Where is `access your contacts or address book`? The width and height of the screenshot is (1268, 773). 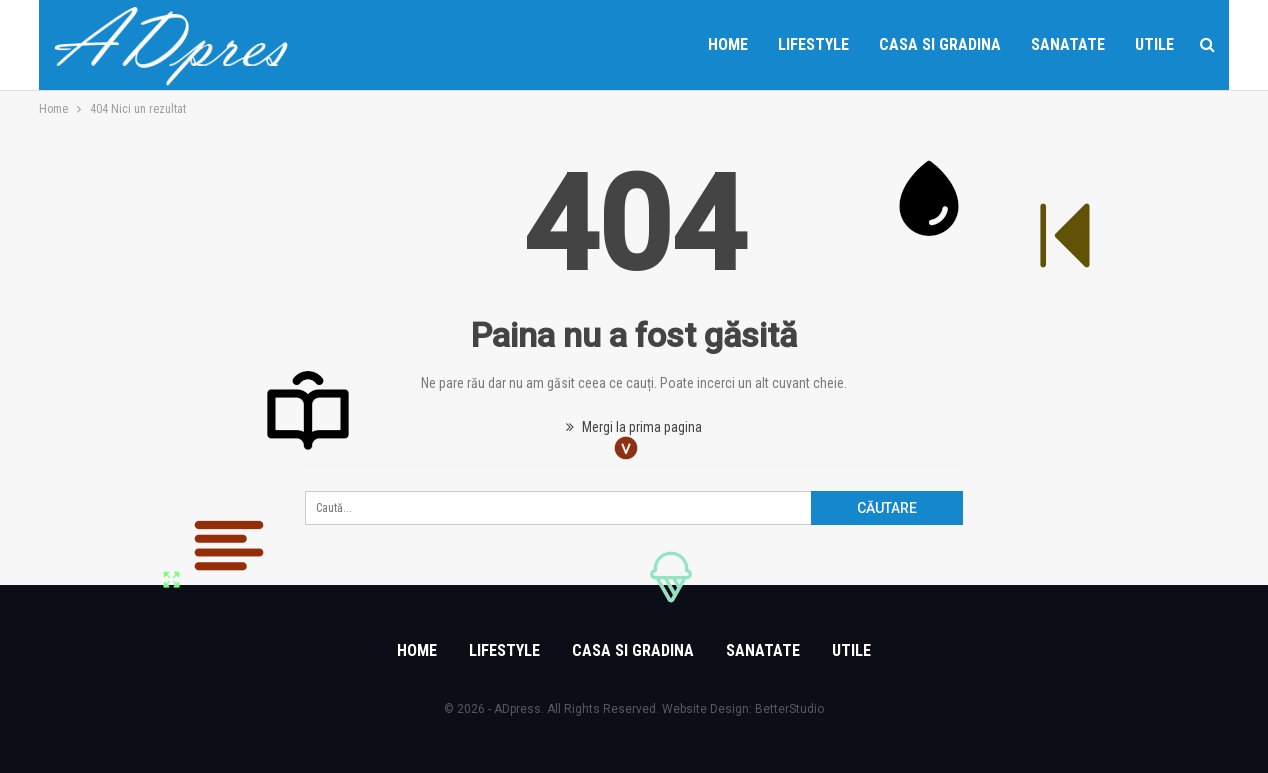 access your contacts or address book is located at coordinates (308, 409).